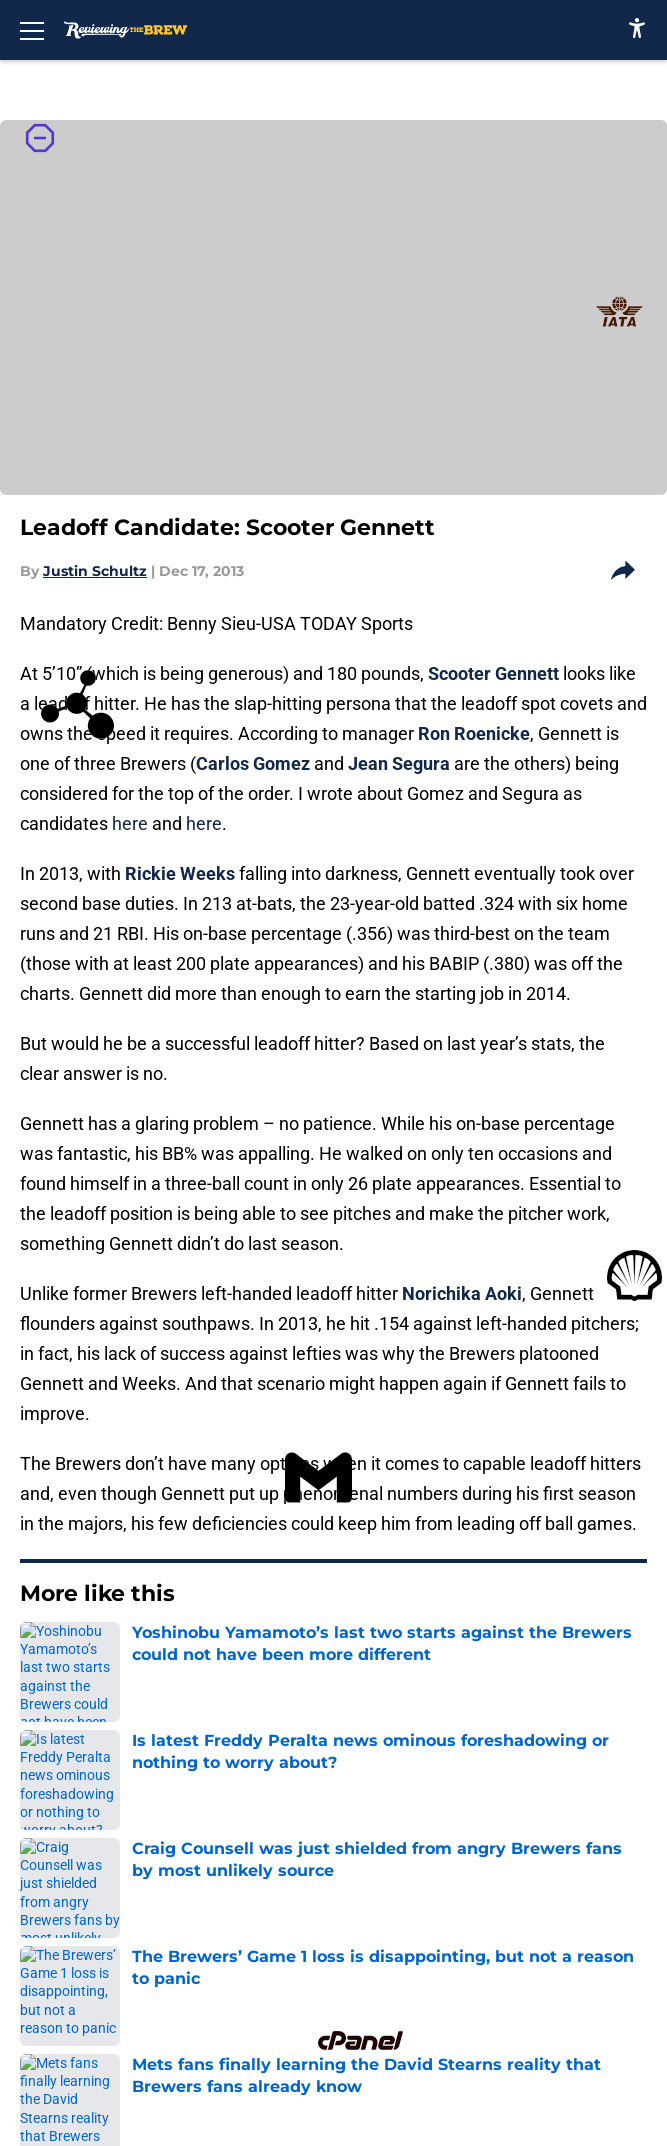 The image size is (667, 2146). What do you see at coordinates (77, 704) in the screenshot?
I see `moleculer microservices framework logo` at bounding box center [77, 704].